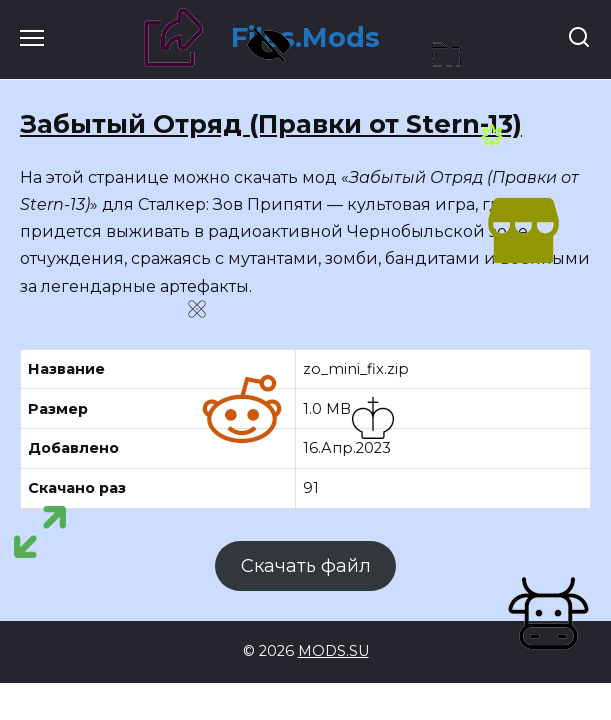 Image resolution: width=611 pixels, height=720 pixels. What do you see at coordinates (269, 45) in the screenshot?
I see `hide password or sensitive content` at bounding box center [269, 45].